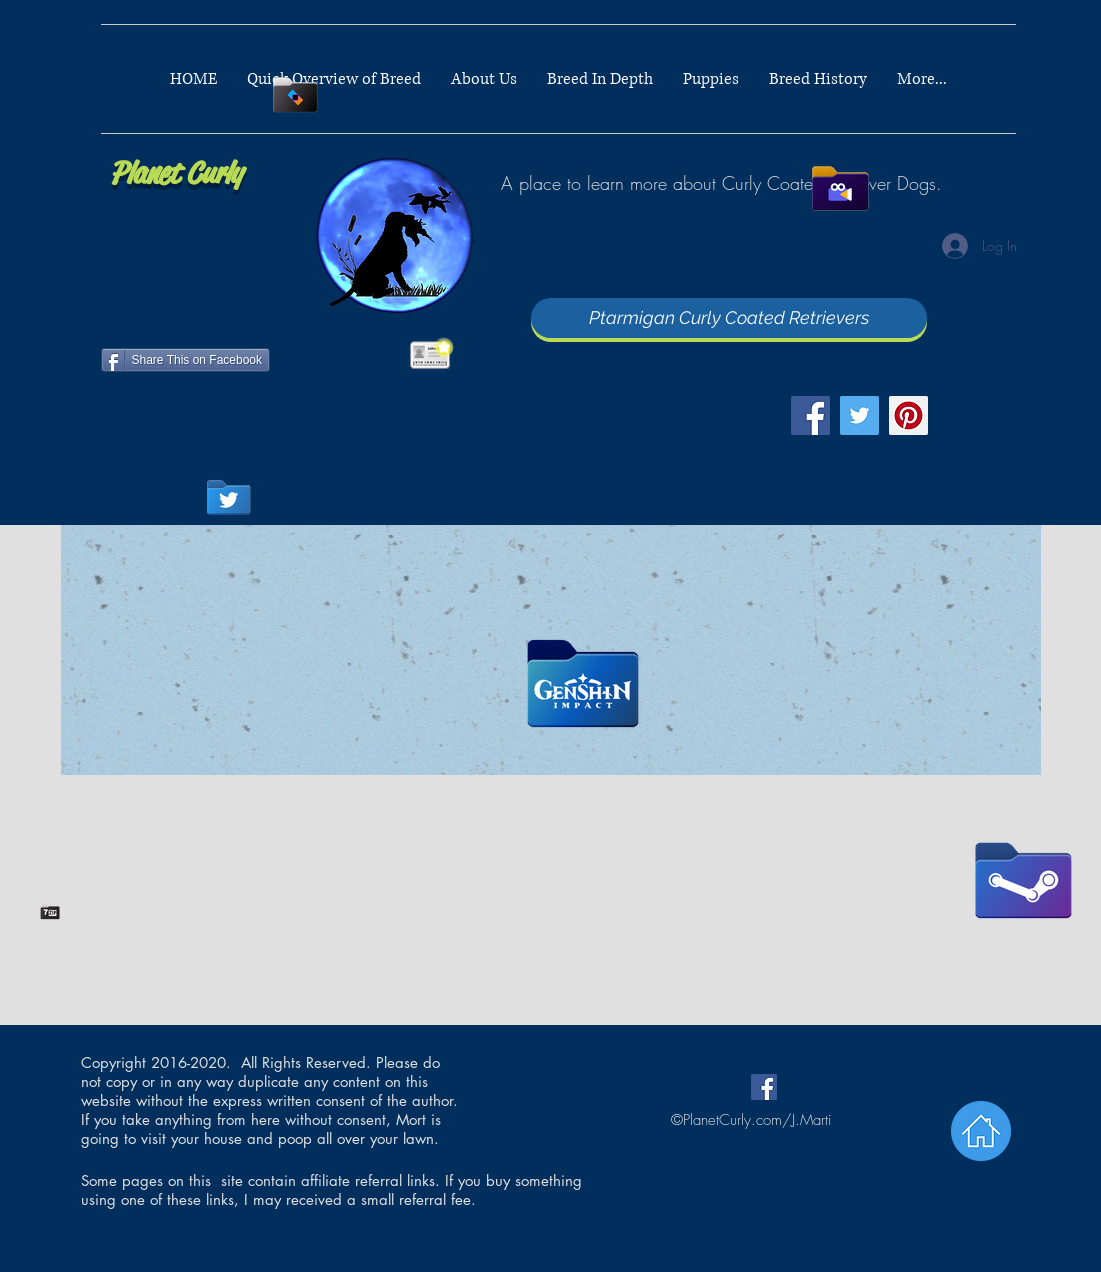  What do you see at coordinates (582, 686) in the screenshot?
I see `open genshin impact game files folder` at bounding box center [582, 686].